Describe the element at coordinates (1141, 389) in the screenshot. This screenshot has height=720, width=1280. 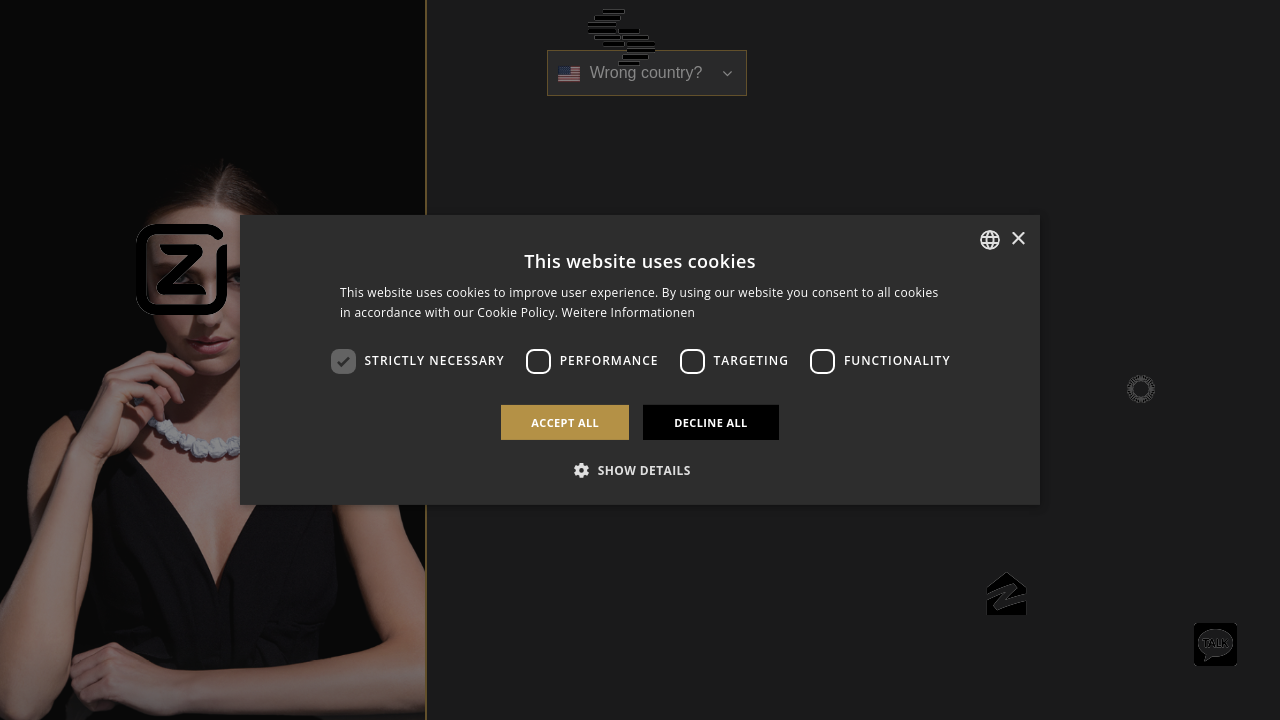
I see `photon logo` at that location.